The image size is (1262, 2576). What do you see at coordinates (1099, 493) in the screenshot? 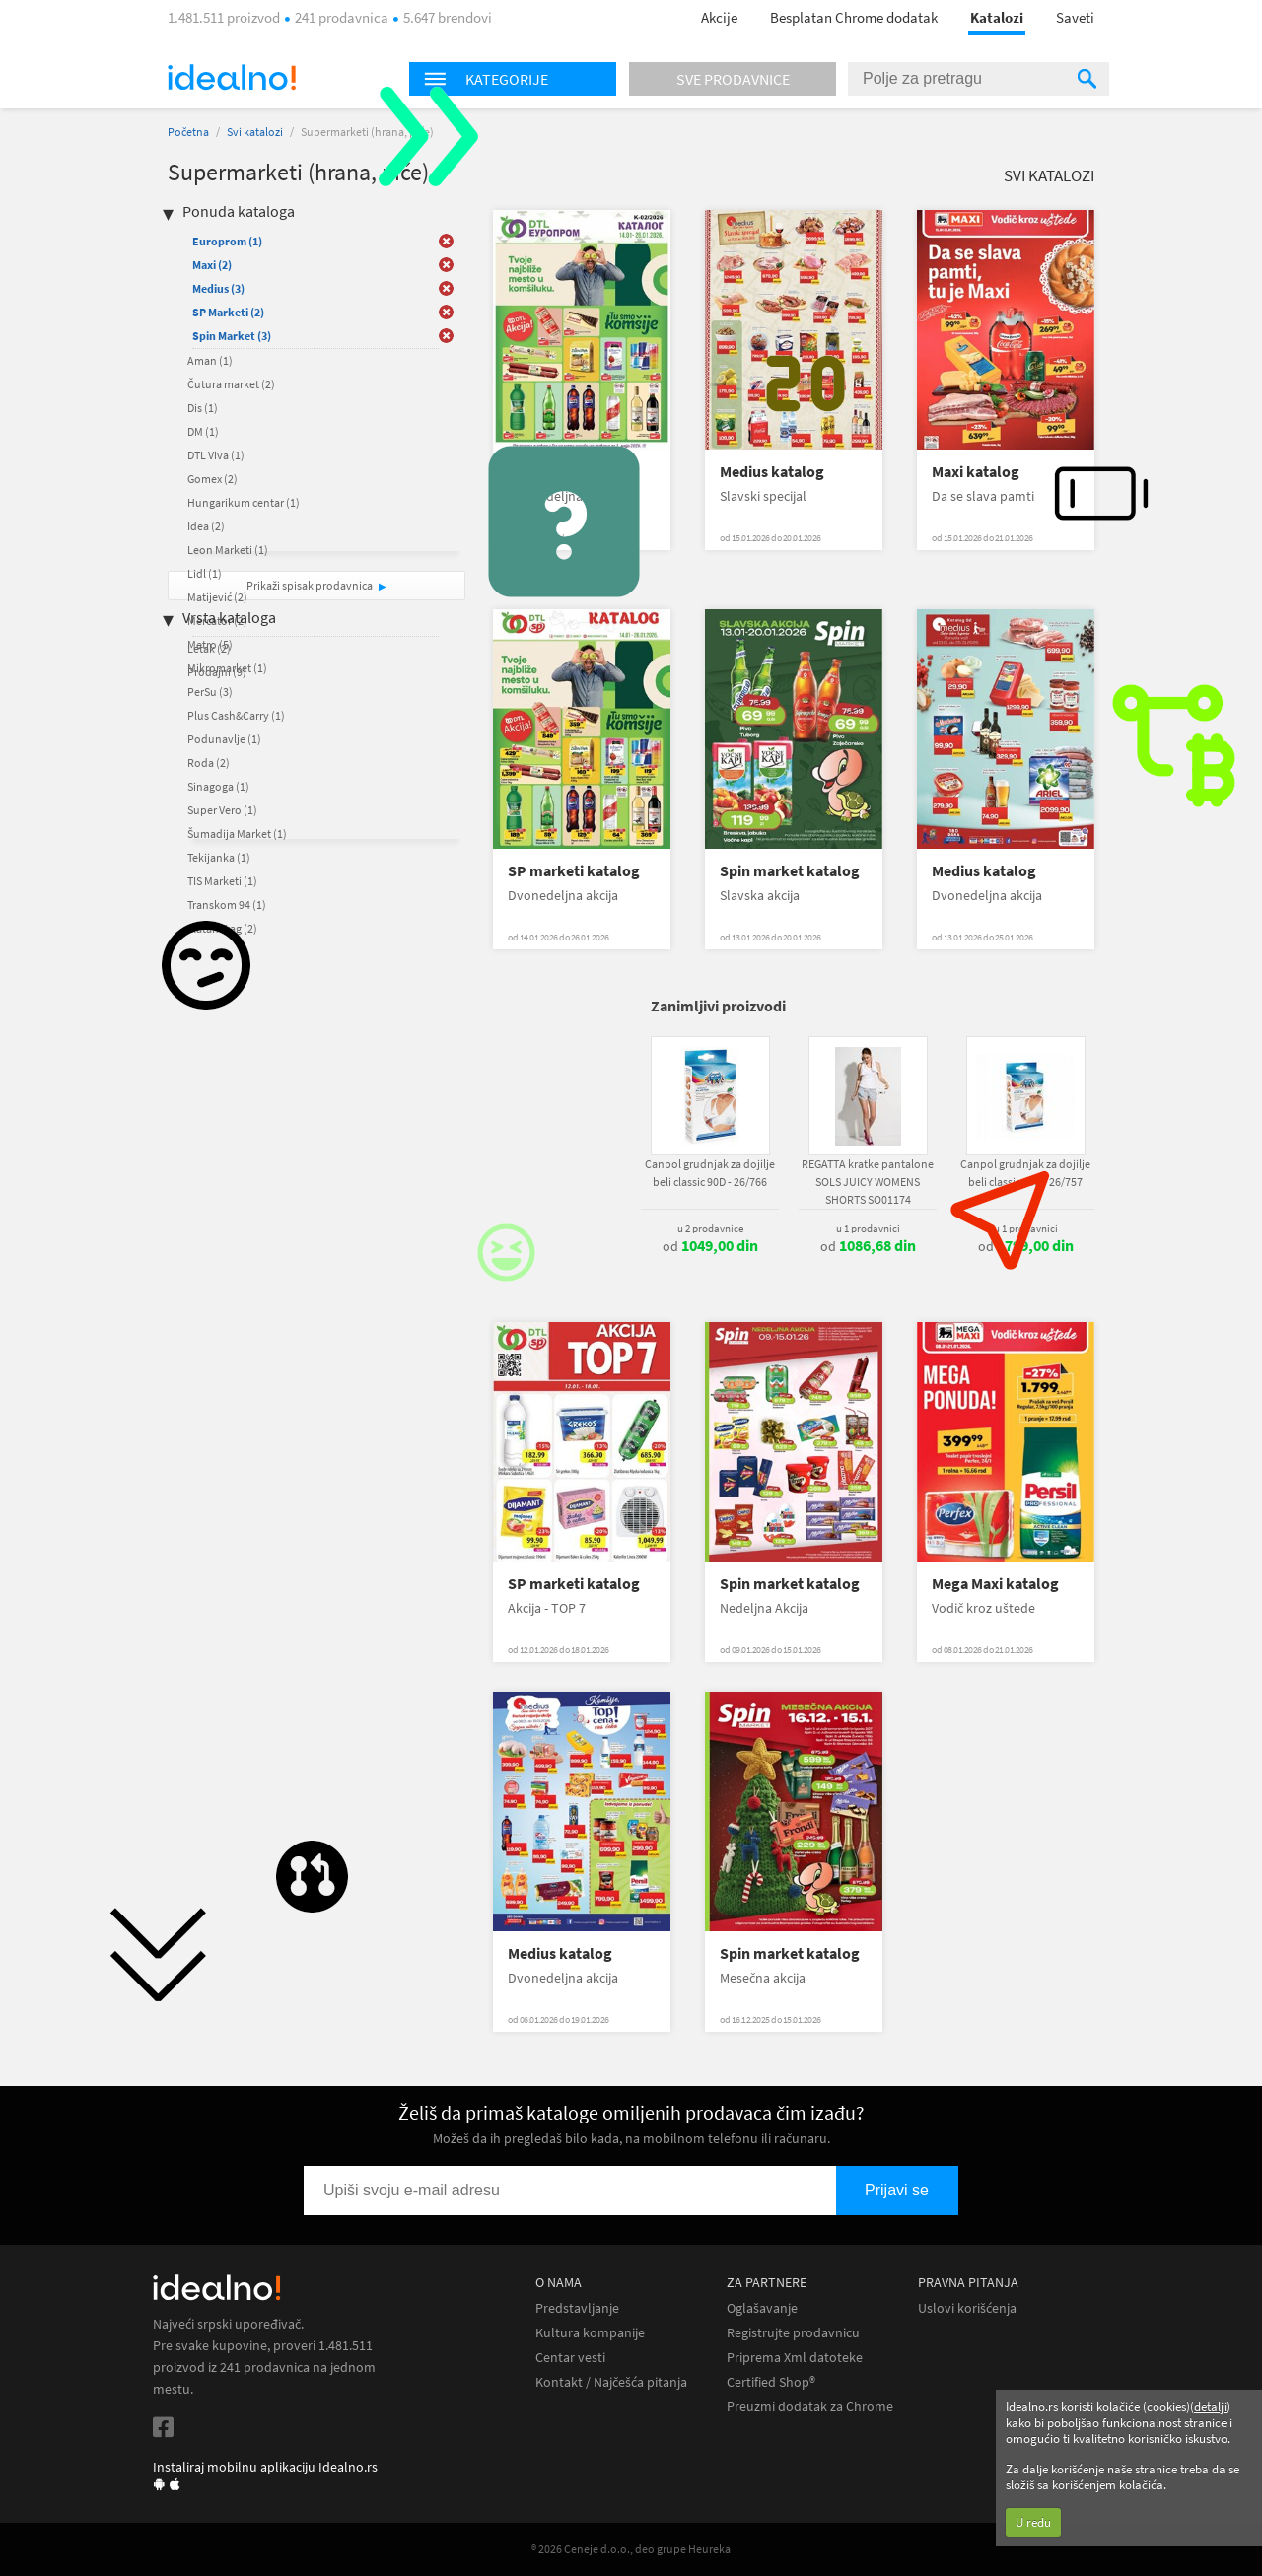
I see `indicates low battery level` at bounding box center [1099, 493].